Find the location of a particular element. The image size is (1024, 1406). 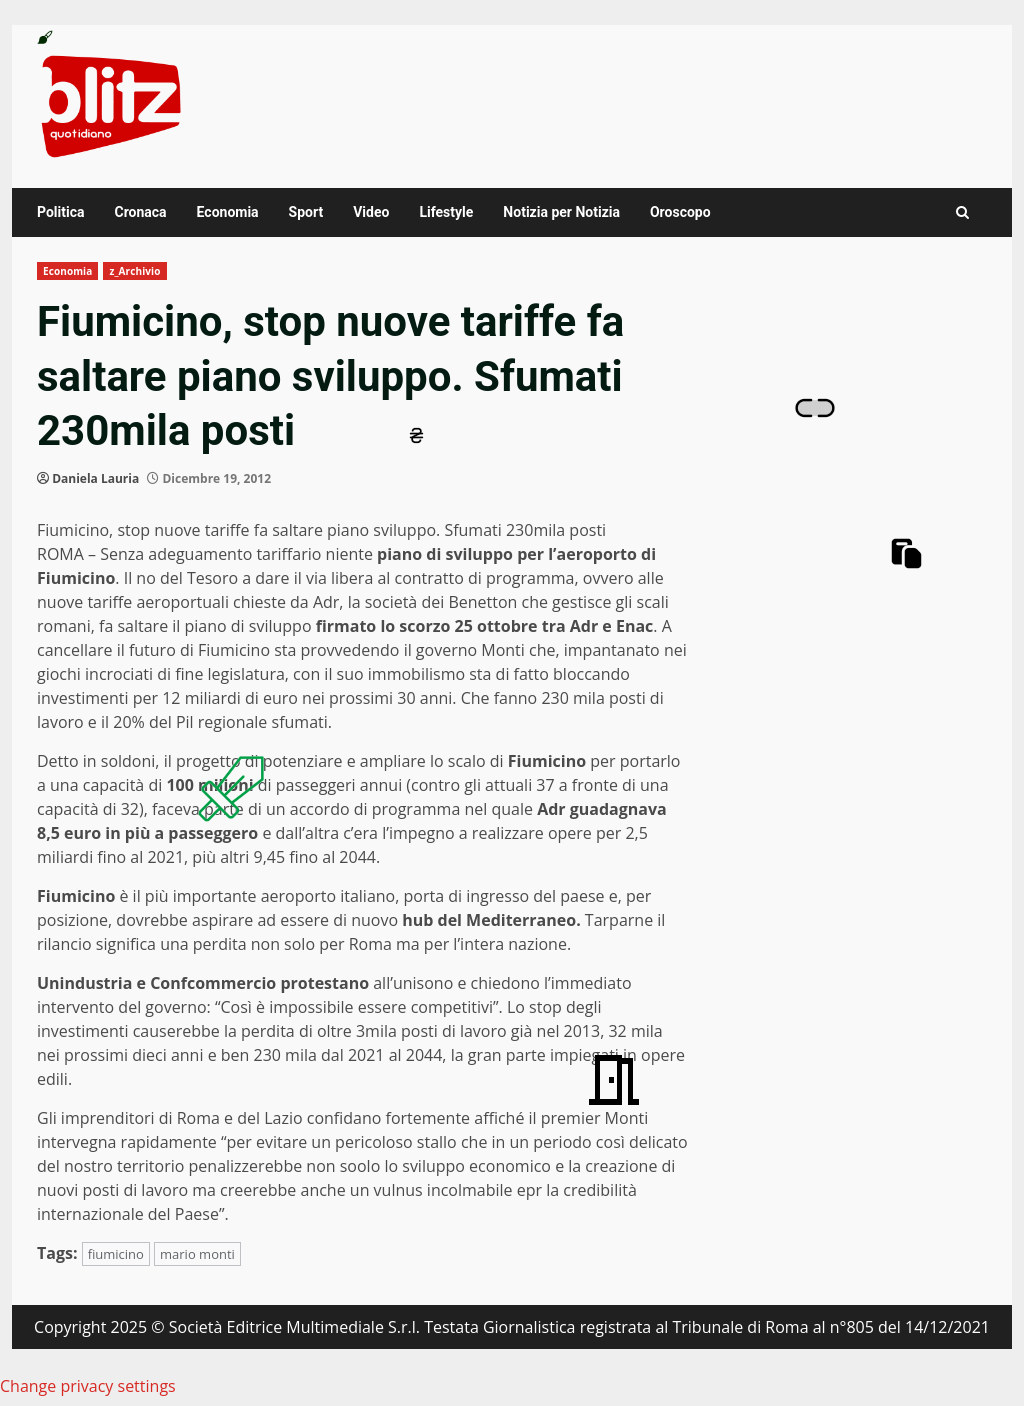

access meeting room booking is located at coordinates (614, 1080).